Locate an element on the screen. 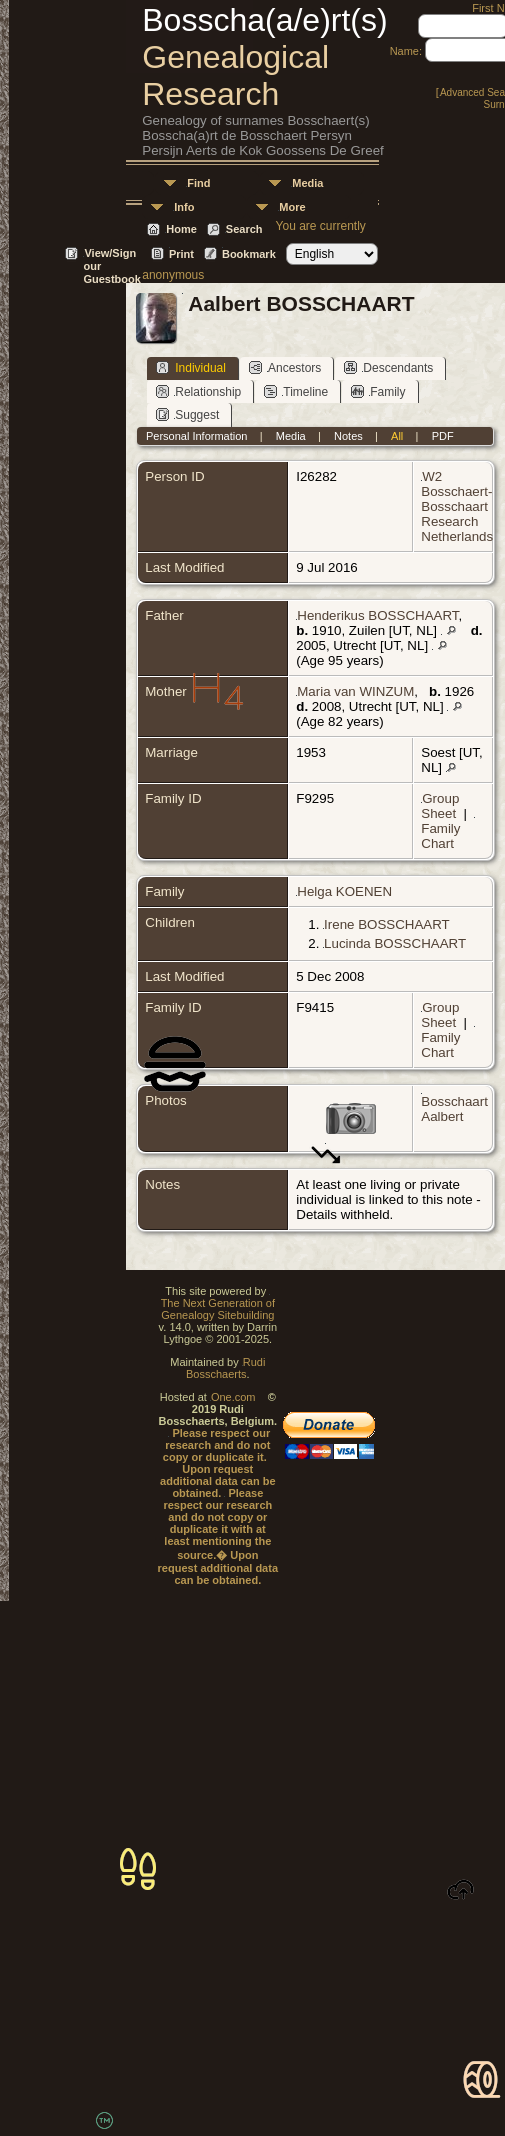 Image resolution: width=505 pixels, height=2136 pixels. view walking directions or pedestrian route is located at coordinates (138, 1869).